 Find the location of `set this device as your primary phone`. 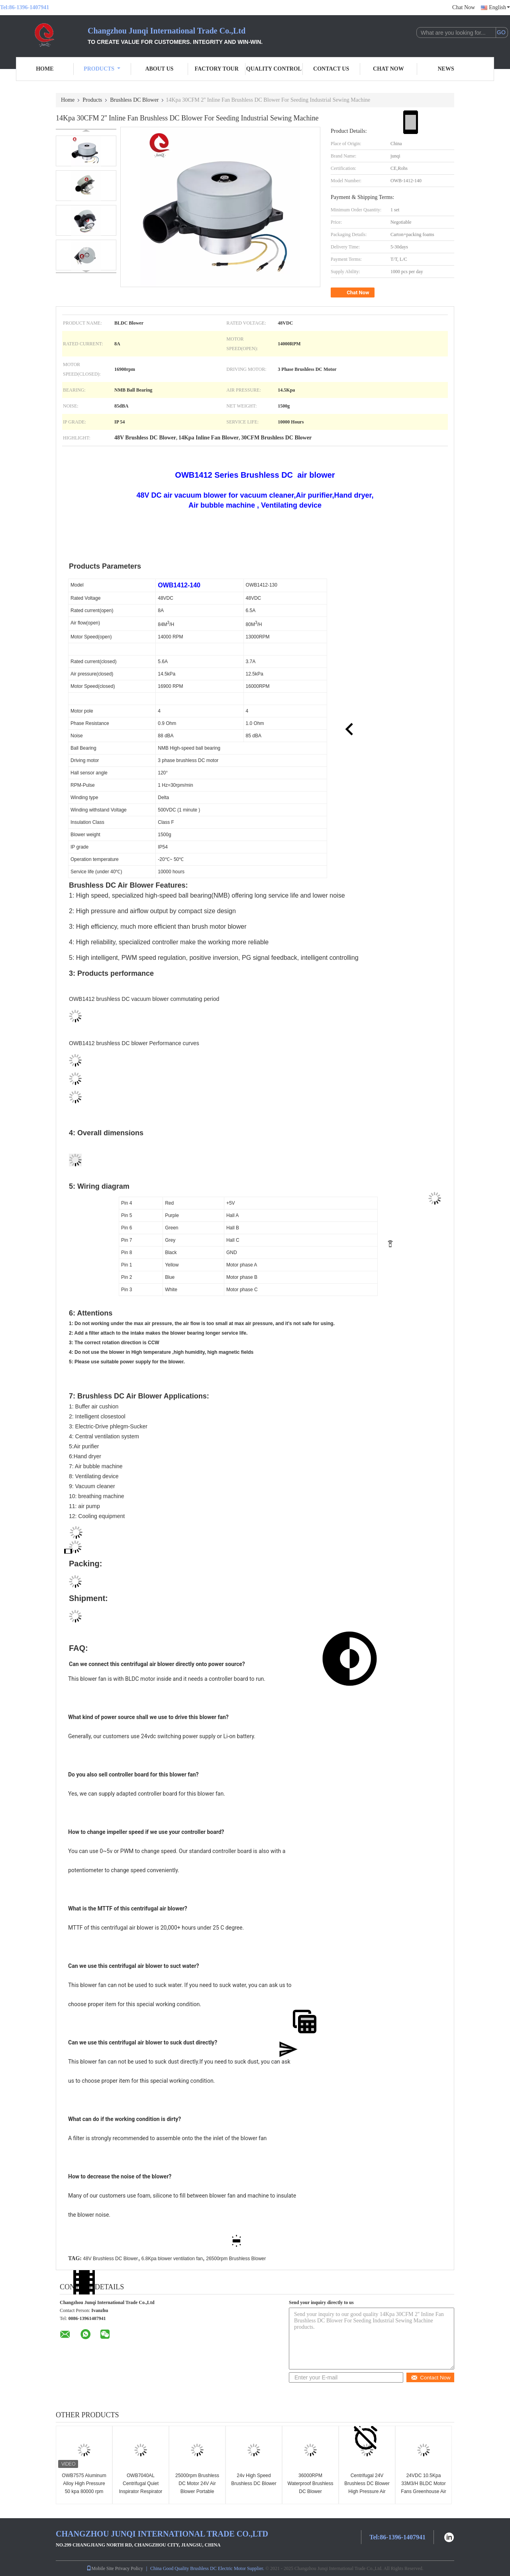

set this device as your primary phone is located at coordinates (410, 122).